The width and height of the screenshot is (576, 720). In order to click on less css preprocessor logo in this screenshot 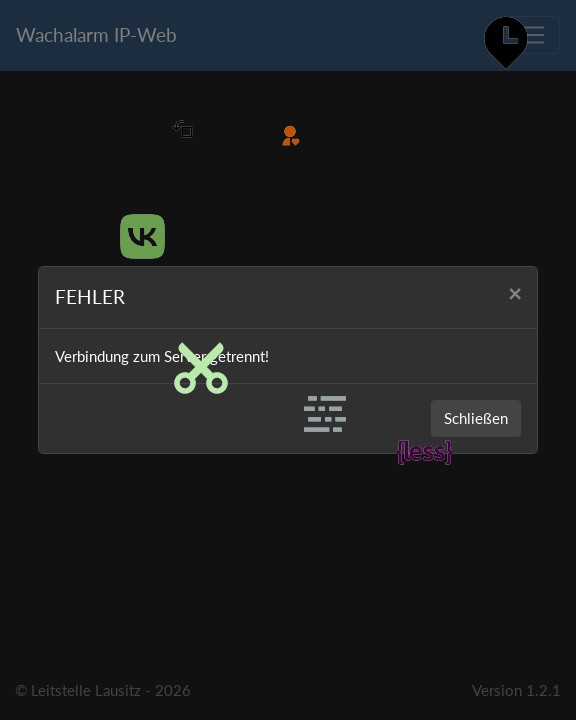, I will do `click(424, 452)`.